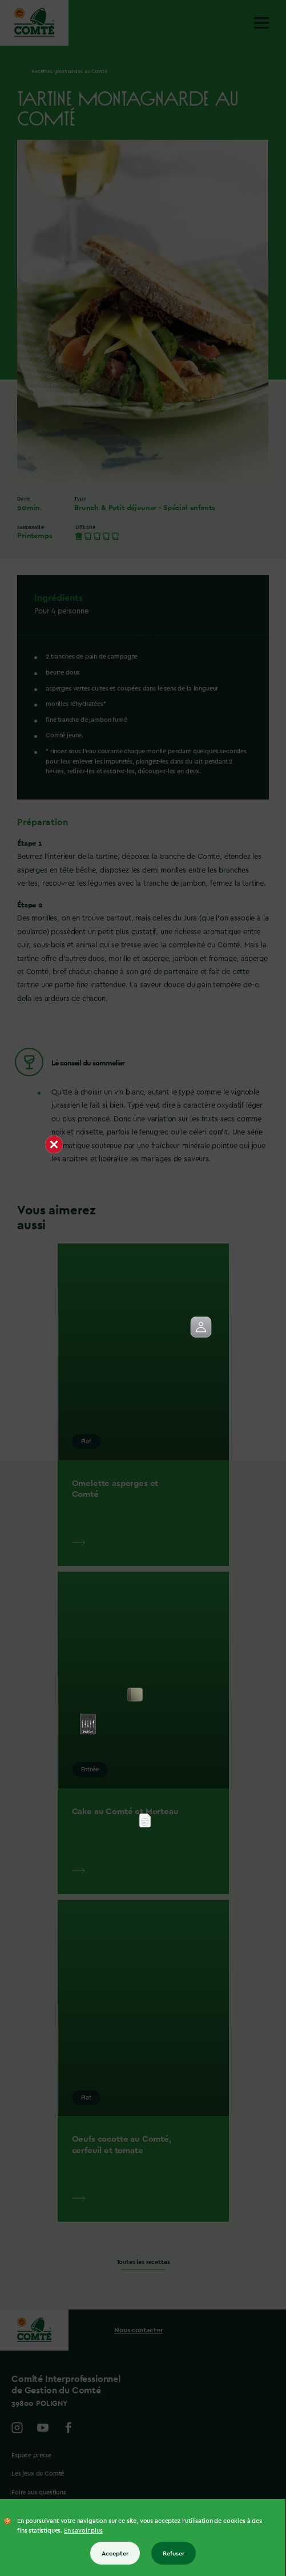 This screenshot has height=2576, width=286. Describe the element at coordinates (135, 1694) in the screenshot. I see `access the desktop folder` at that location.